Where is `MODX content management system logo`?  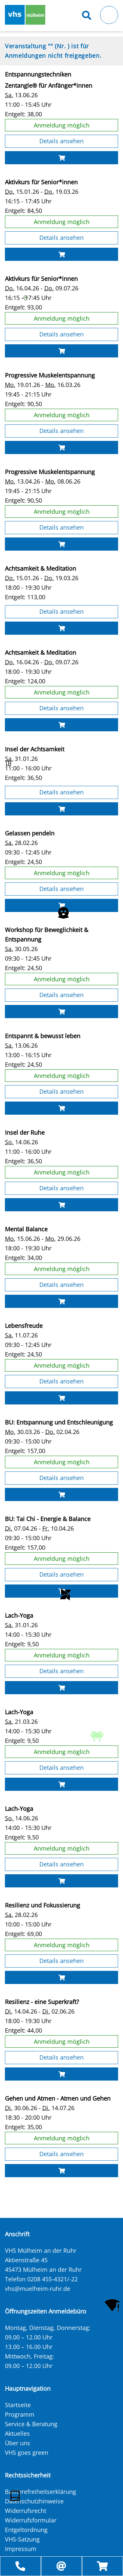 MODX content management system logo is located at coordinates (65, 1594).